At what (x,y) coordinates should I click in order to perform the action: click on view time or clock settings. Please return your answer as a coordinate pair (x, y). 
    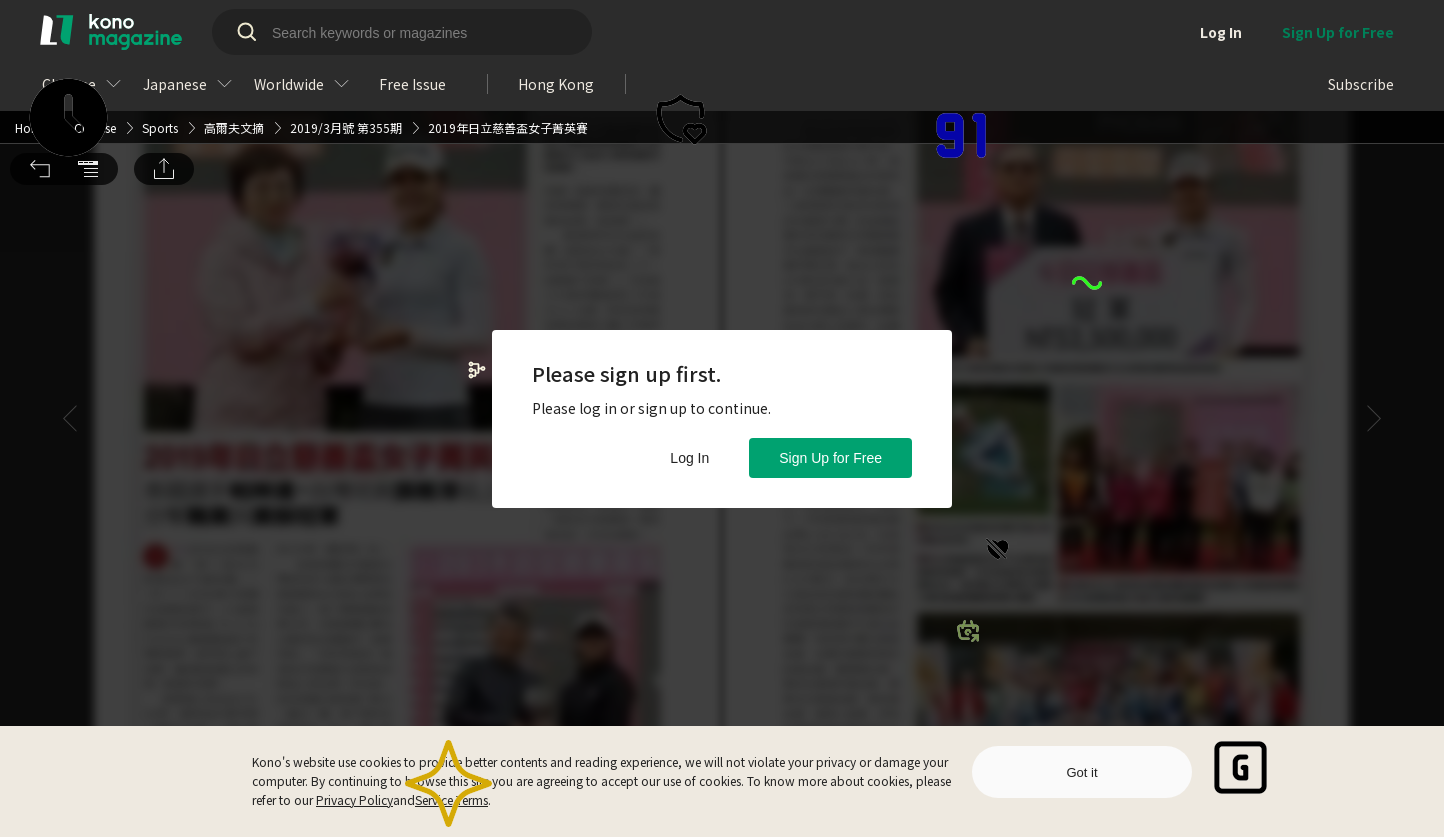
    Looking at the image, I should click on (68, 117).